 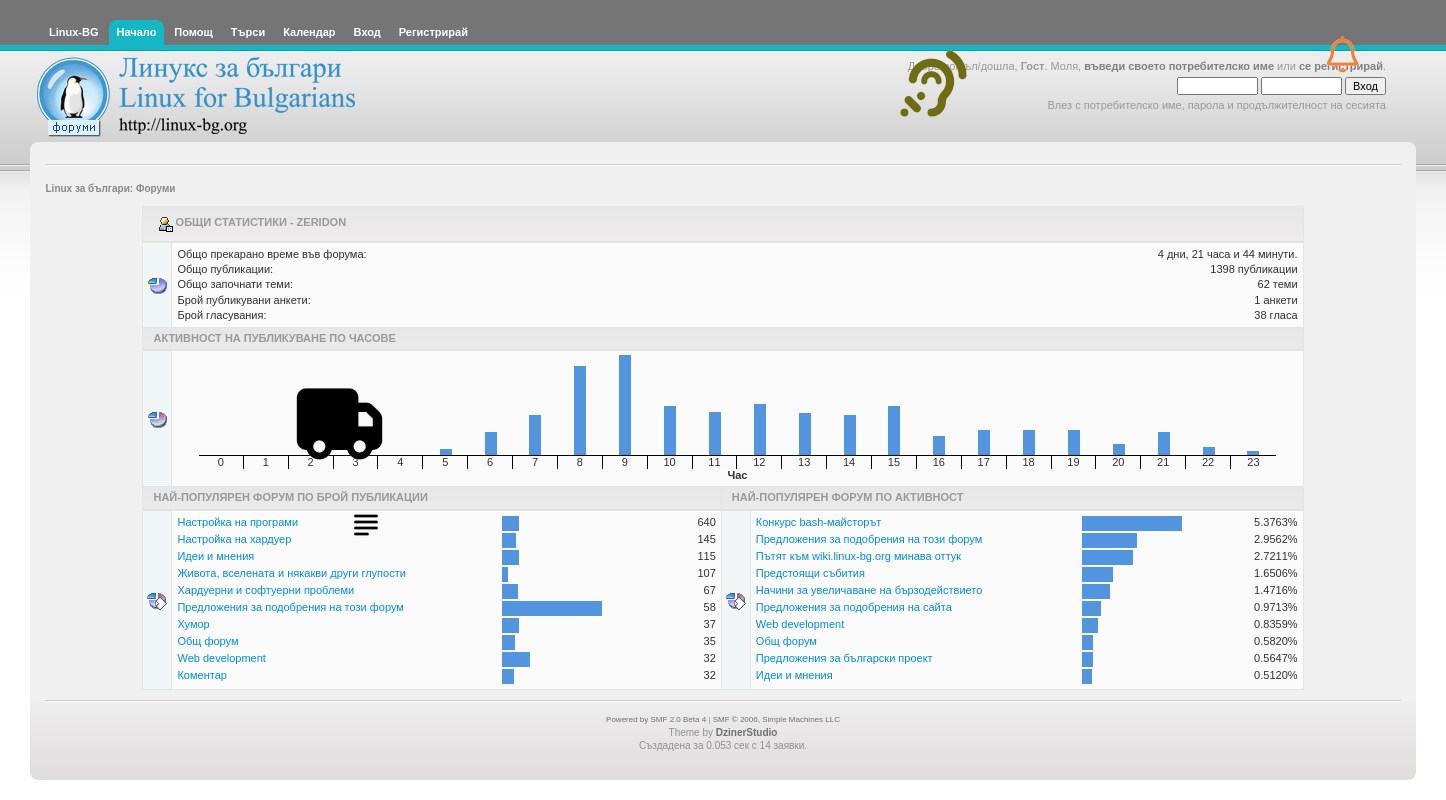 I want to click on view notifications, so click(x=1342, y=54).